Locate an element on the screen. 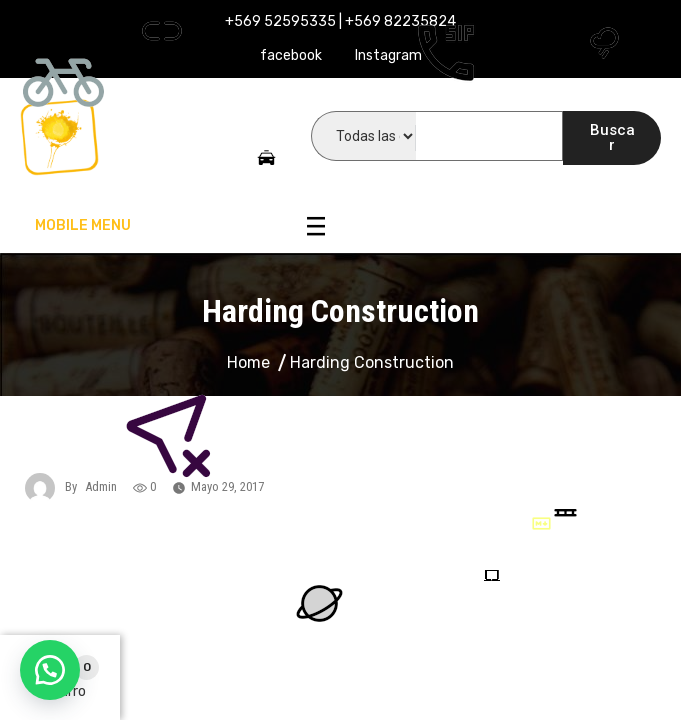 The height and width of the screenshot is (720, 681). format text using markdown is located at coordinates (541, 523).